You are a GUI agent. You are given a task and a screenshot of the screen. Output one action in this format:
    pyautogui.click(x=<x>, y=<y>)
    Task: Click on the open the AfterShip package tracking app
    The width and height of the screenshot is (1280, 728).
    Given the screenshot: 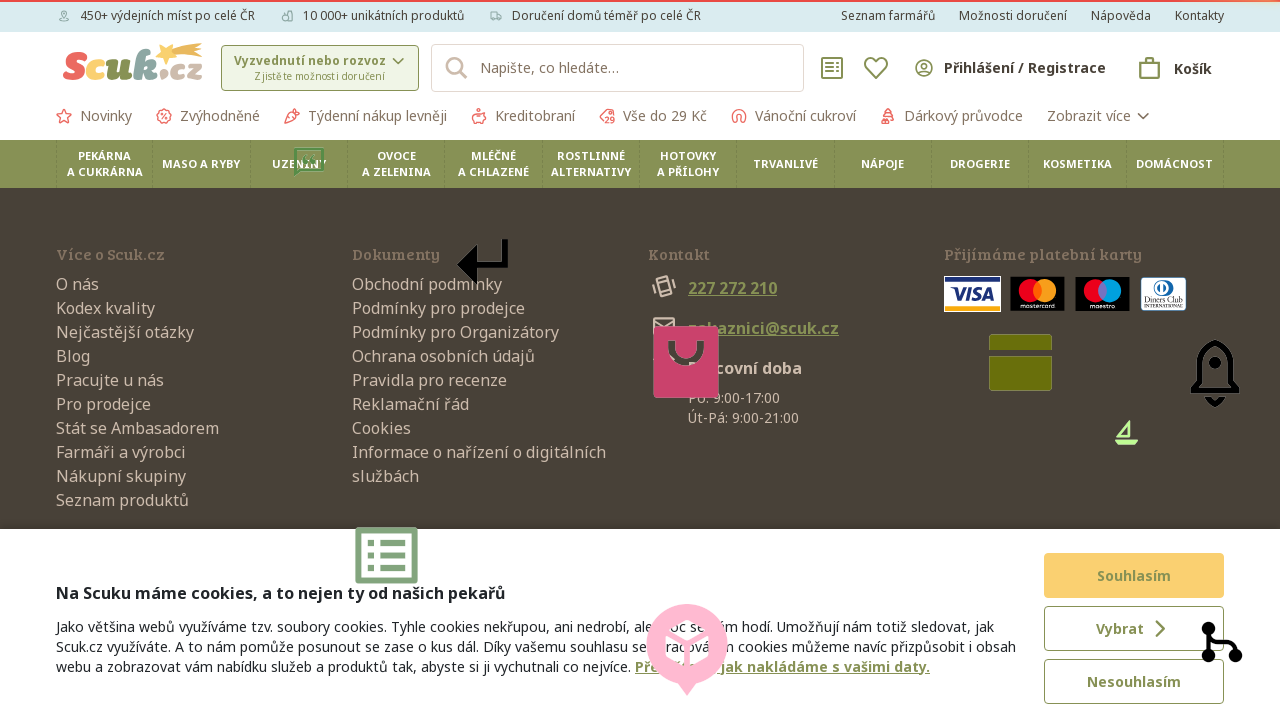 What is the action you would take?
    pyautogui.click(x=687, y=650)
    